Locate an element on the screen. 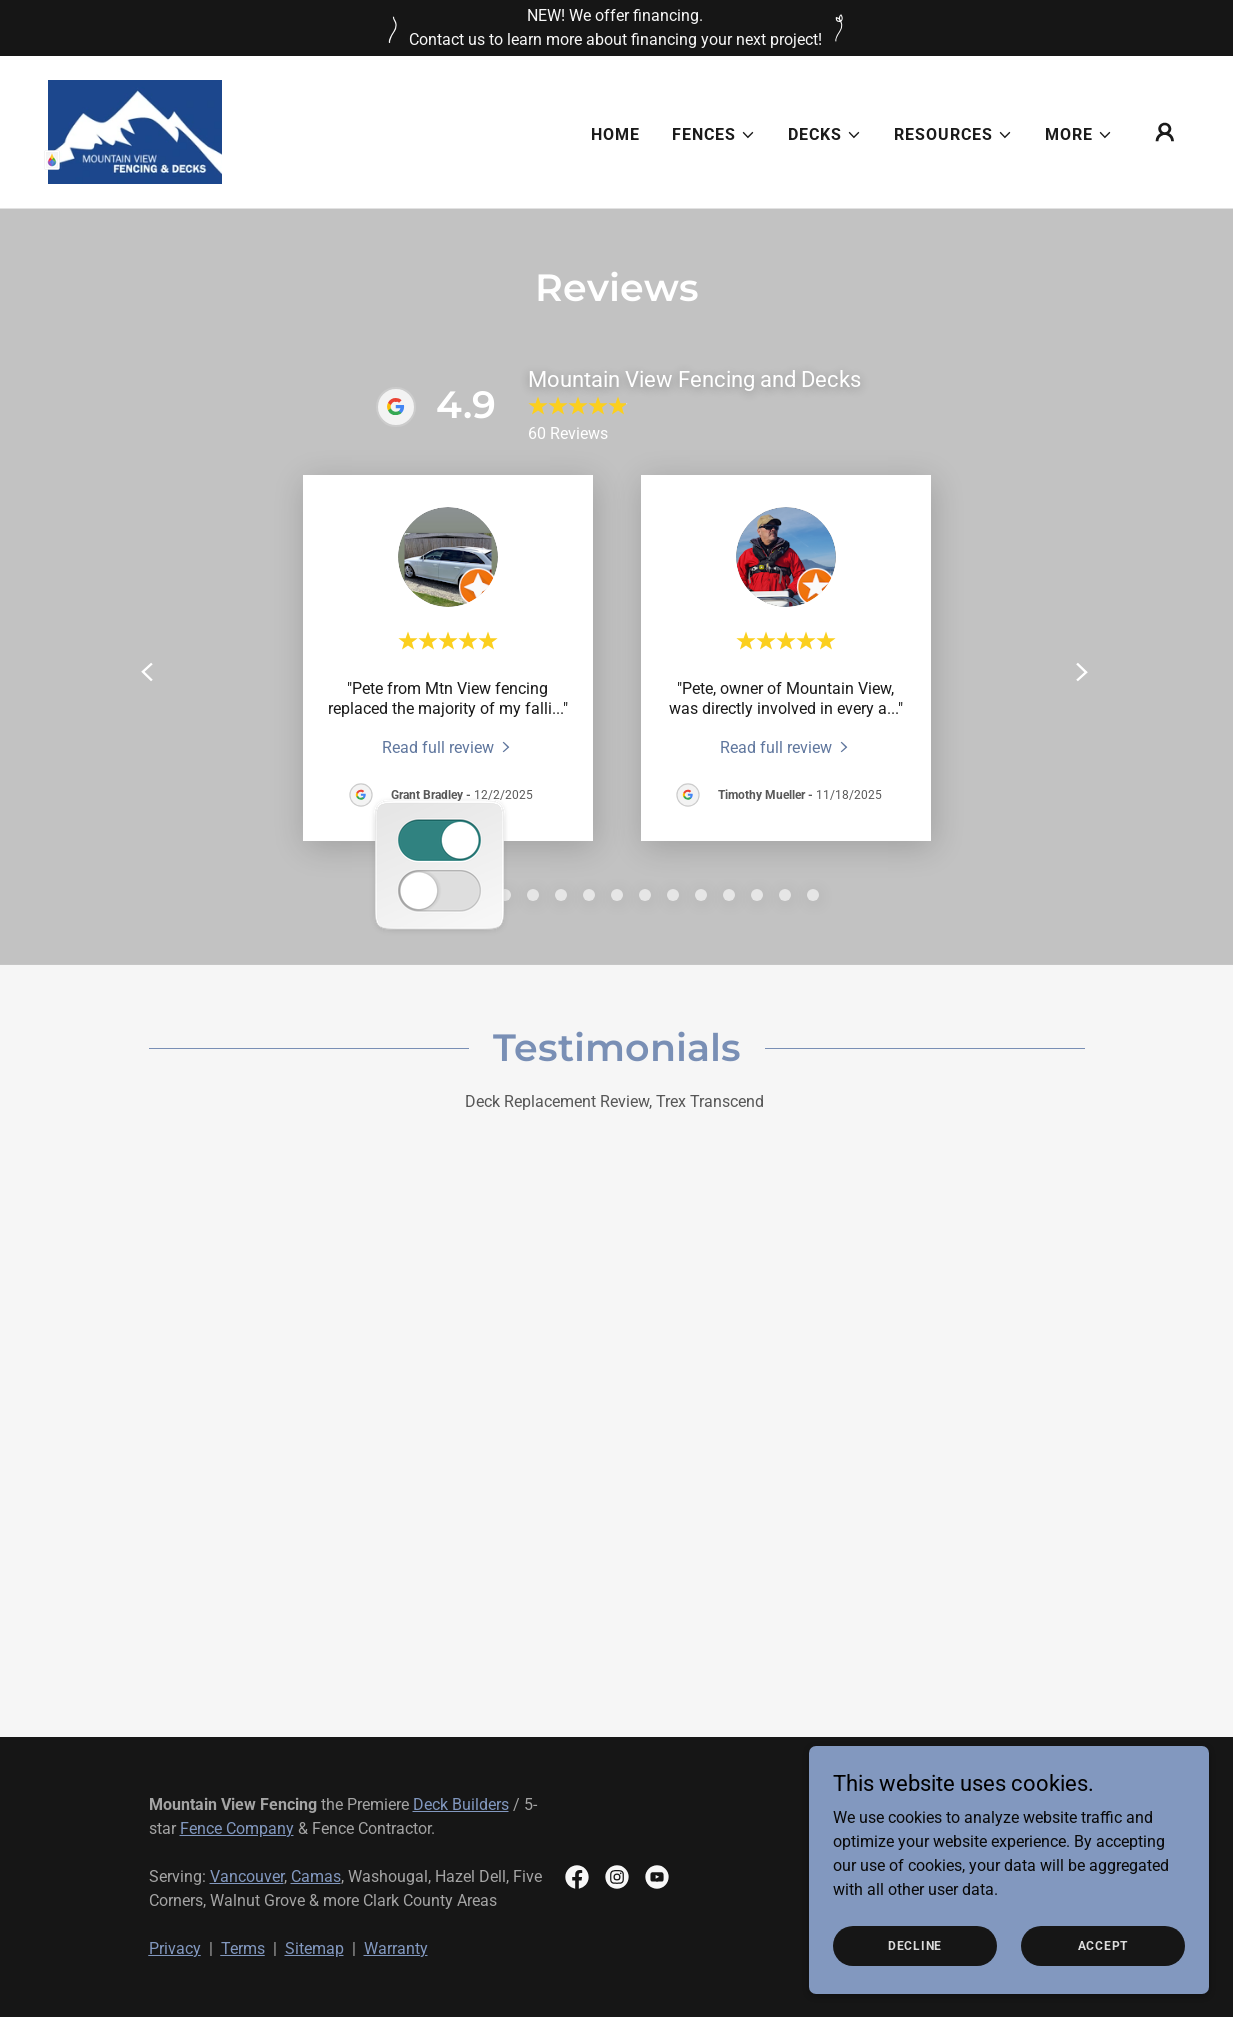  an ICC color profile file is located at coordinates (52, 160).